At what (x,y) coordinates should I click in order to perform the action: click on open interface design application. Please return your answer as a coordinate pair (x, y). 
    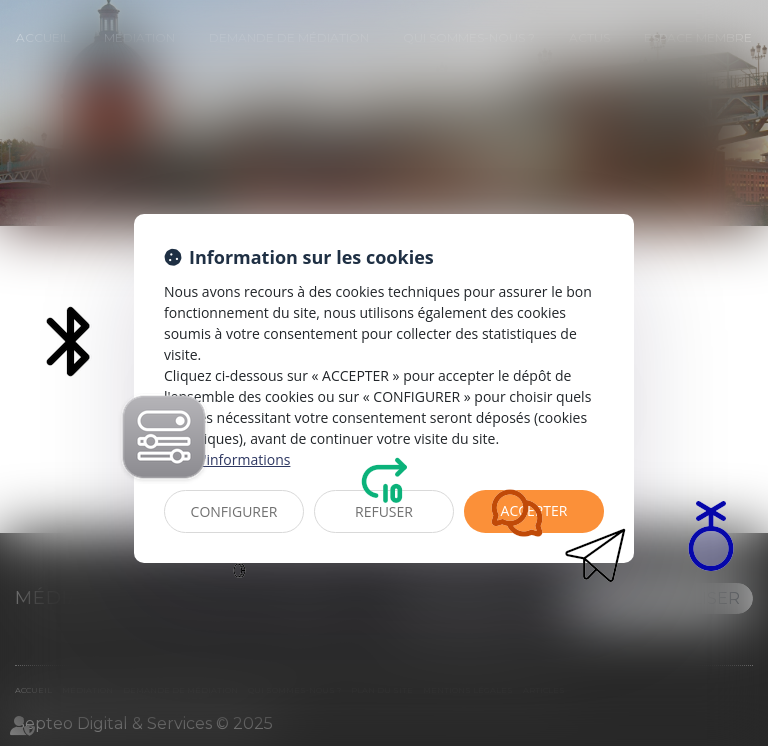
    Looking at the image, I should click on (164, 437).